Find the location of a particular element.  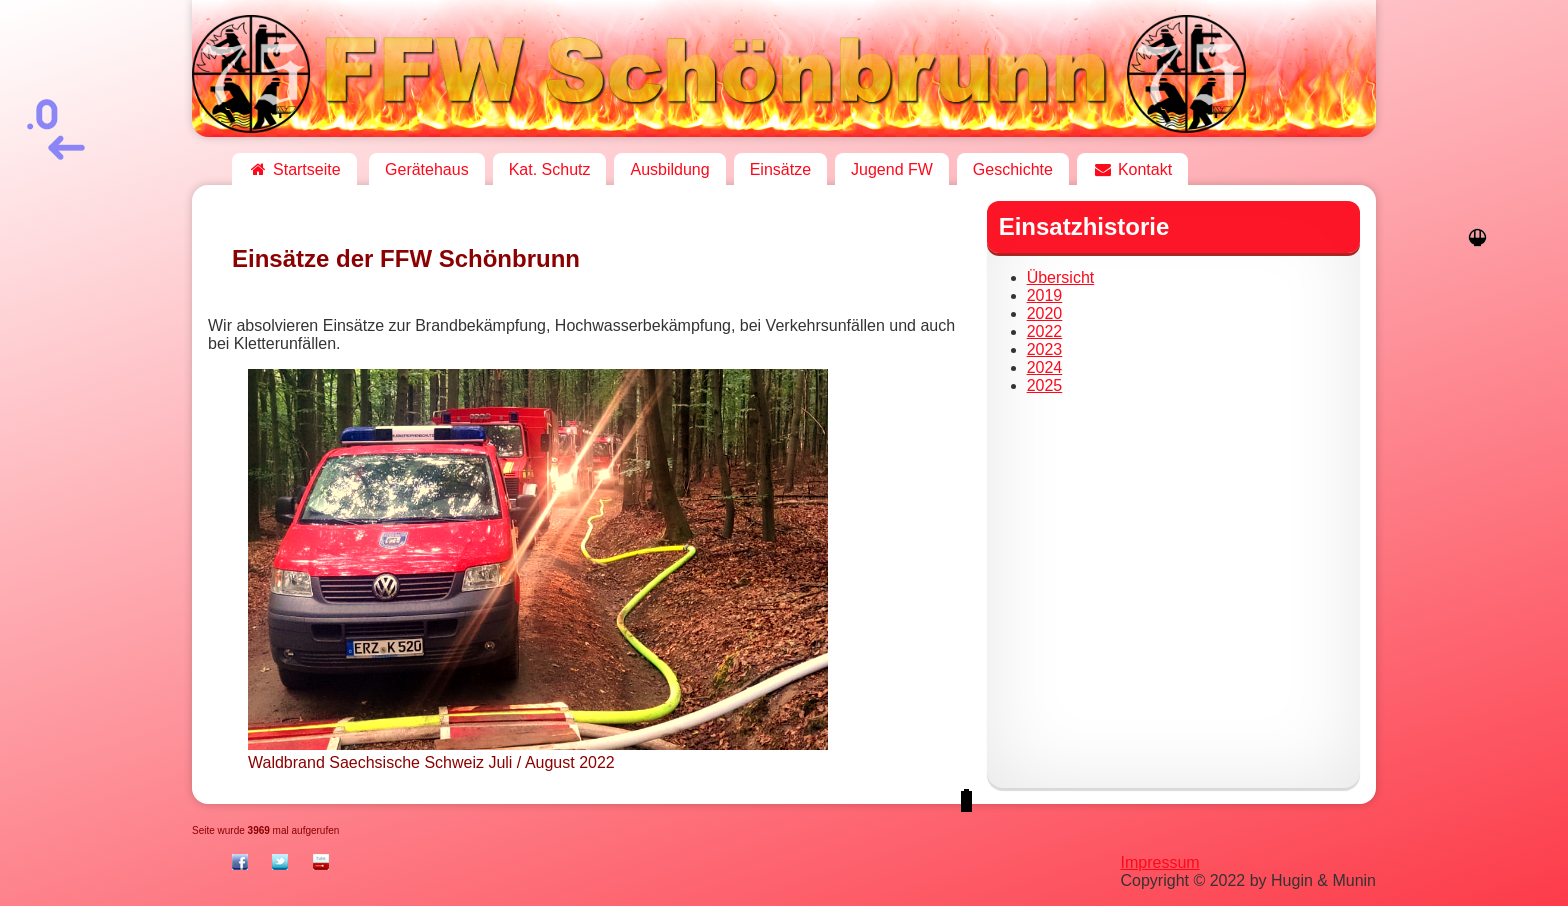

indicates current battery level is located at coordinates (966, 800).